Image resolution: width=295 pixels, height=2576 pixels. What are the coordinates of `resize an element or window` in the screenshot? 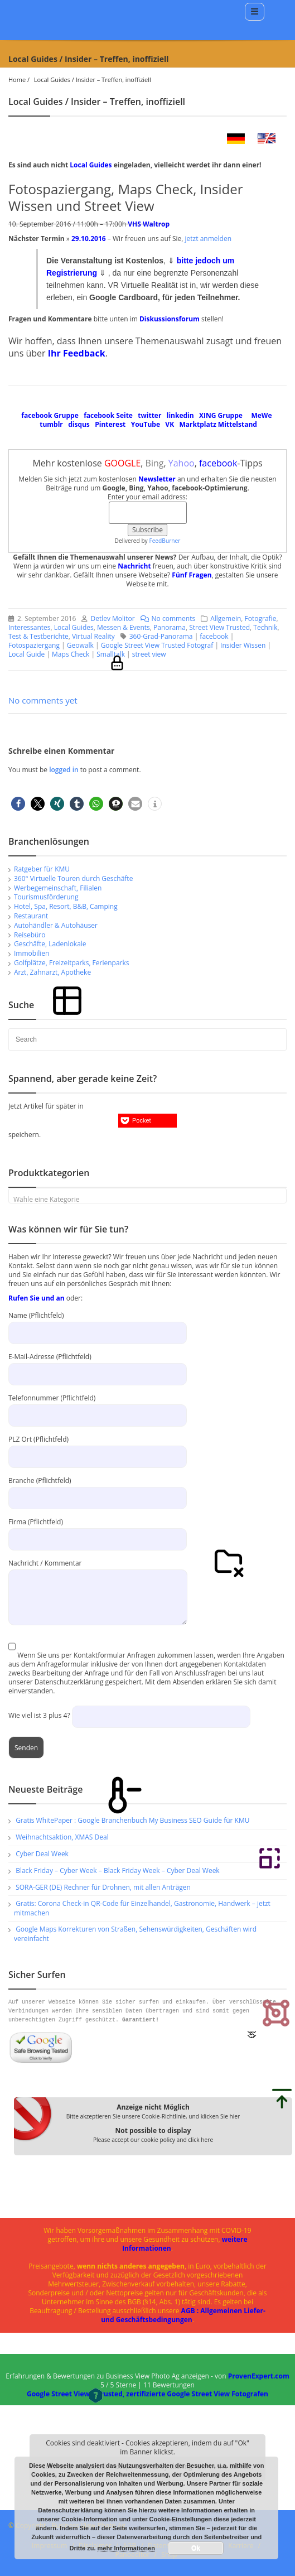 It's located at (269, 1858).